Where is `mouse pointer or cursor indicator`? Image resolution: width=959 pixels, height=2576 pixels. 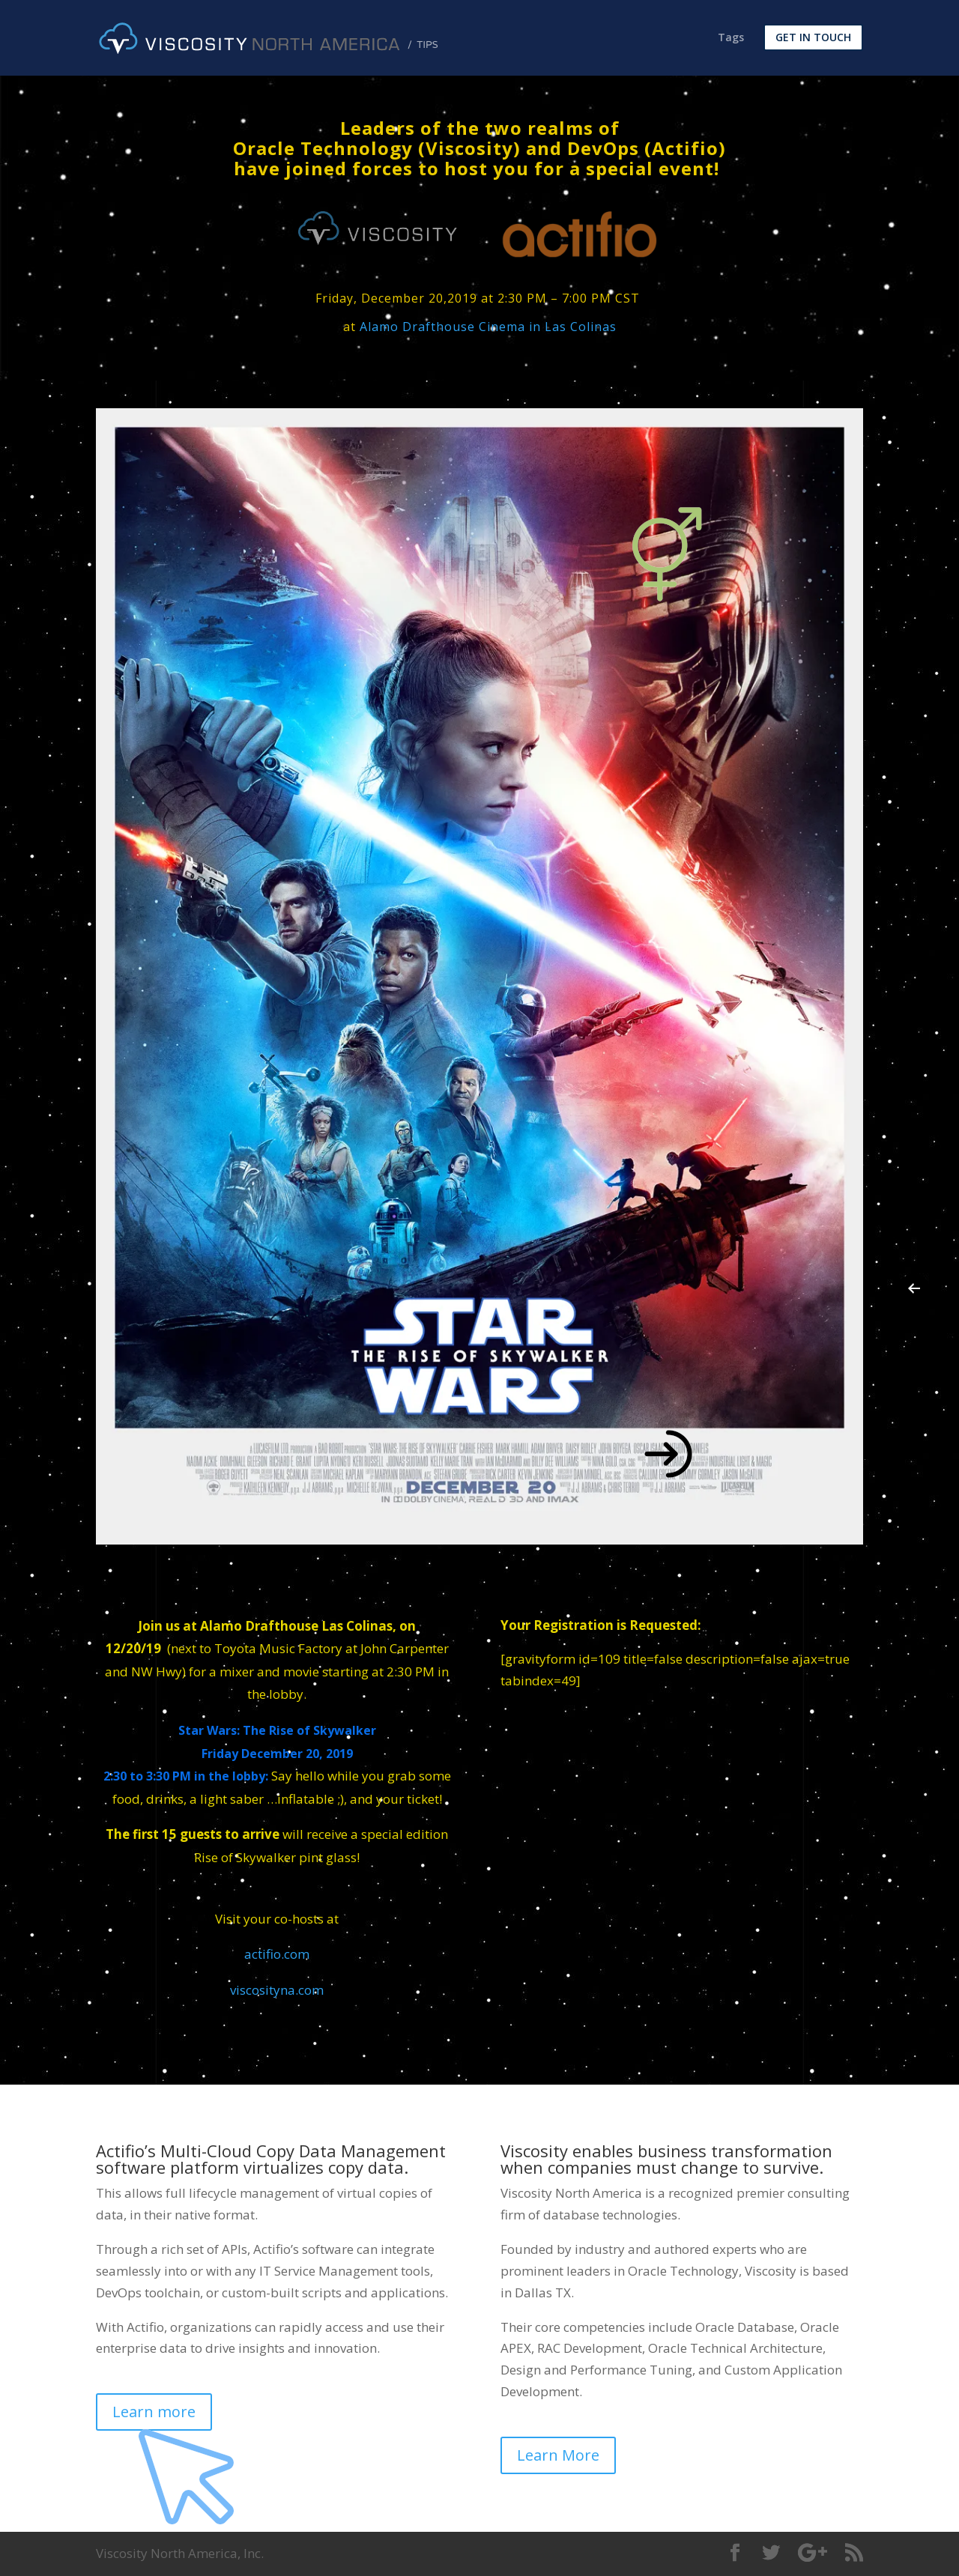 mouse pointer or cursor indicator is located at coordinates (186, 2476).